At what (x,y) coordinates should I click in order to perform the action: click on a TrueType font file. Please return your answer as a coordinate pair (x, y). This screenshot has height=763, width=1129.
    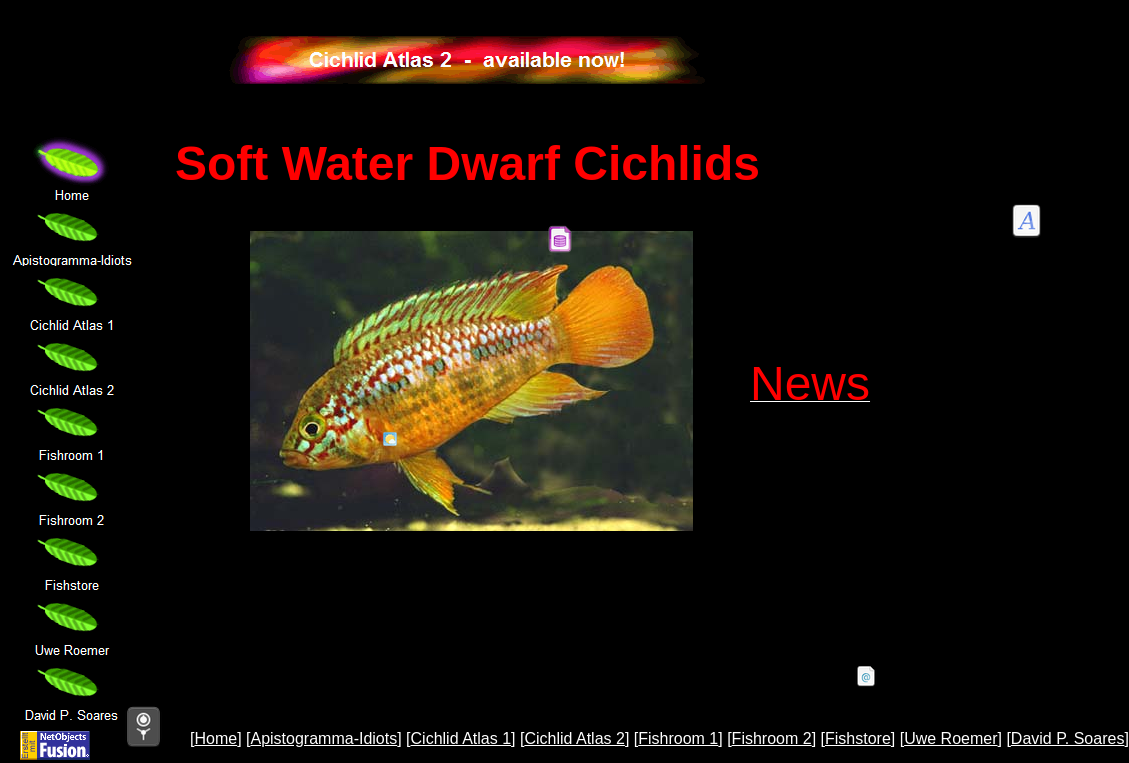
    Looking at the image, I should click on (1026, 220).